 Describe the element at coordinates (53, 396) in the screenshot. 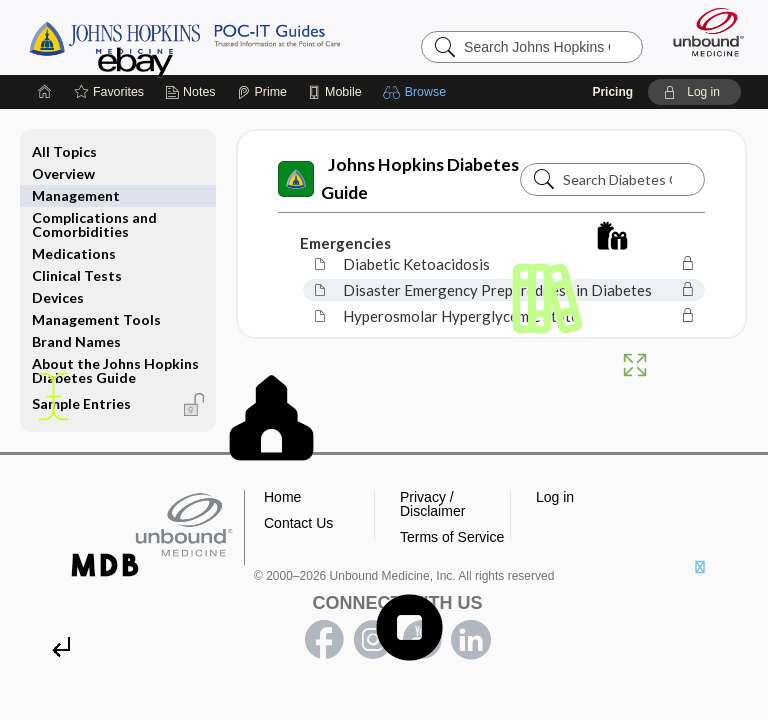

I see `text input field is active` at that location.